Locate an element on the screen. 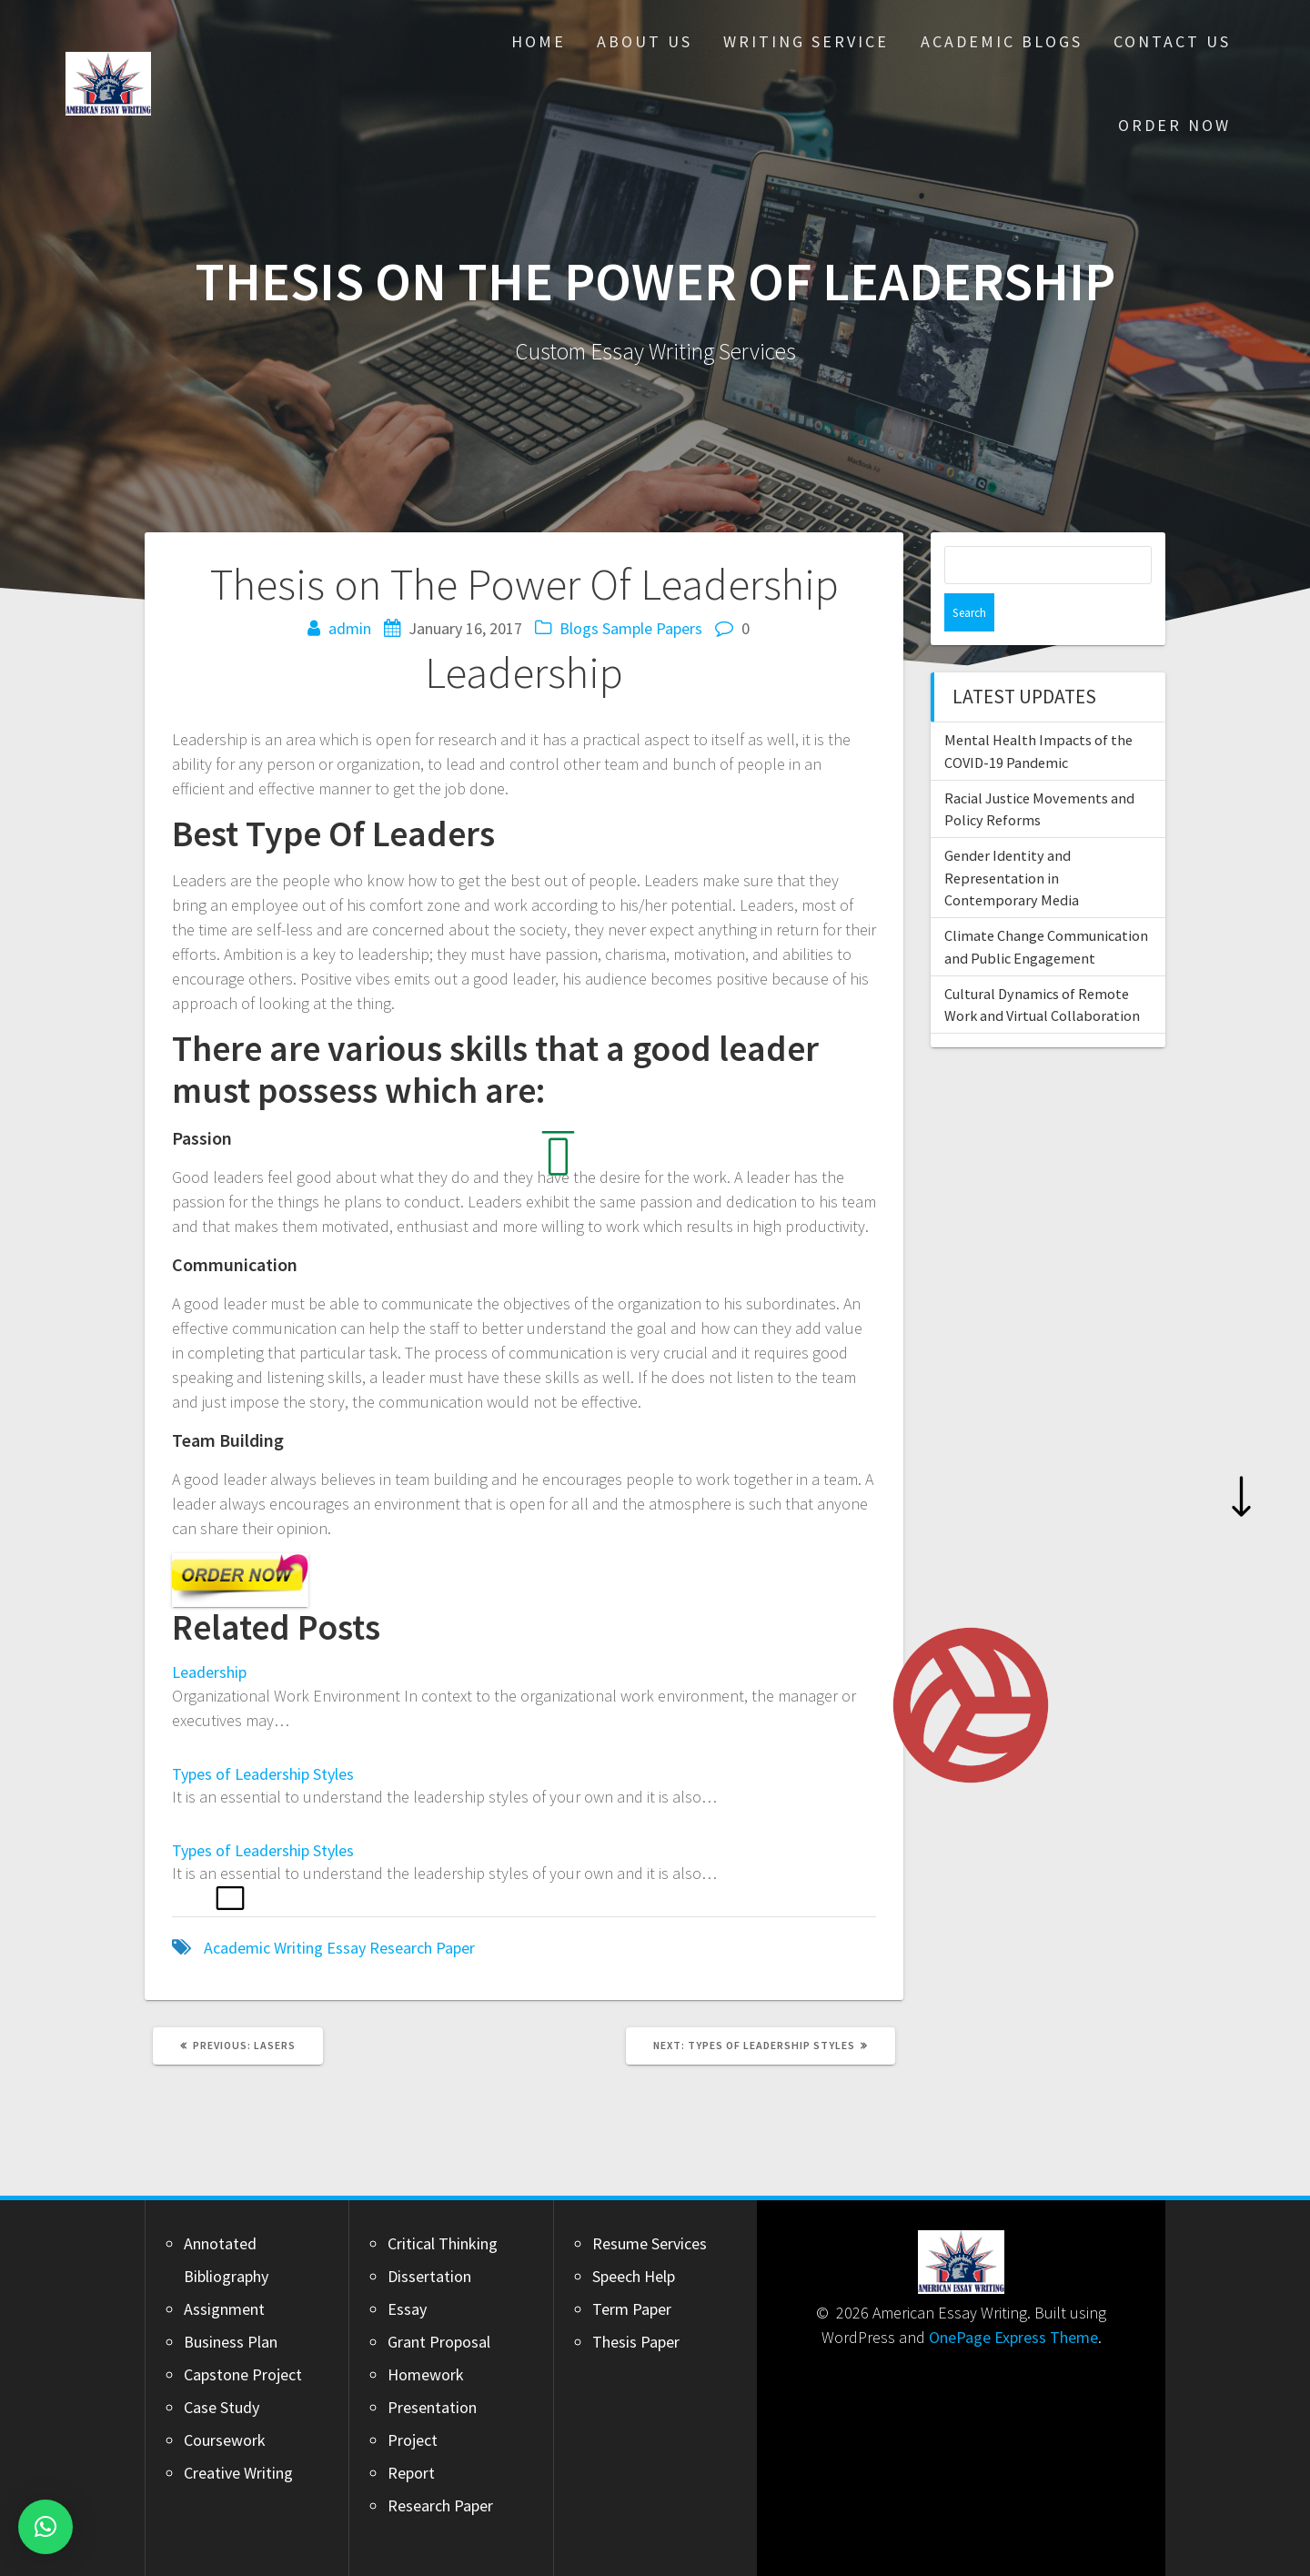 This screenshot has height=2576, width=1310. access volleyball or beach sports content is located at coordinates (971, 1705).